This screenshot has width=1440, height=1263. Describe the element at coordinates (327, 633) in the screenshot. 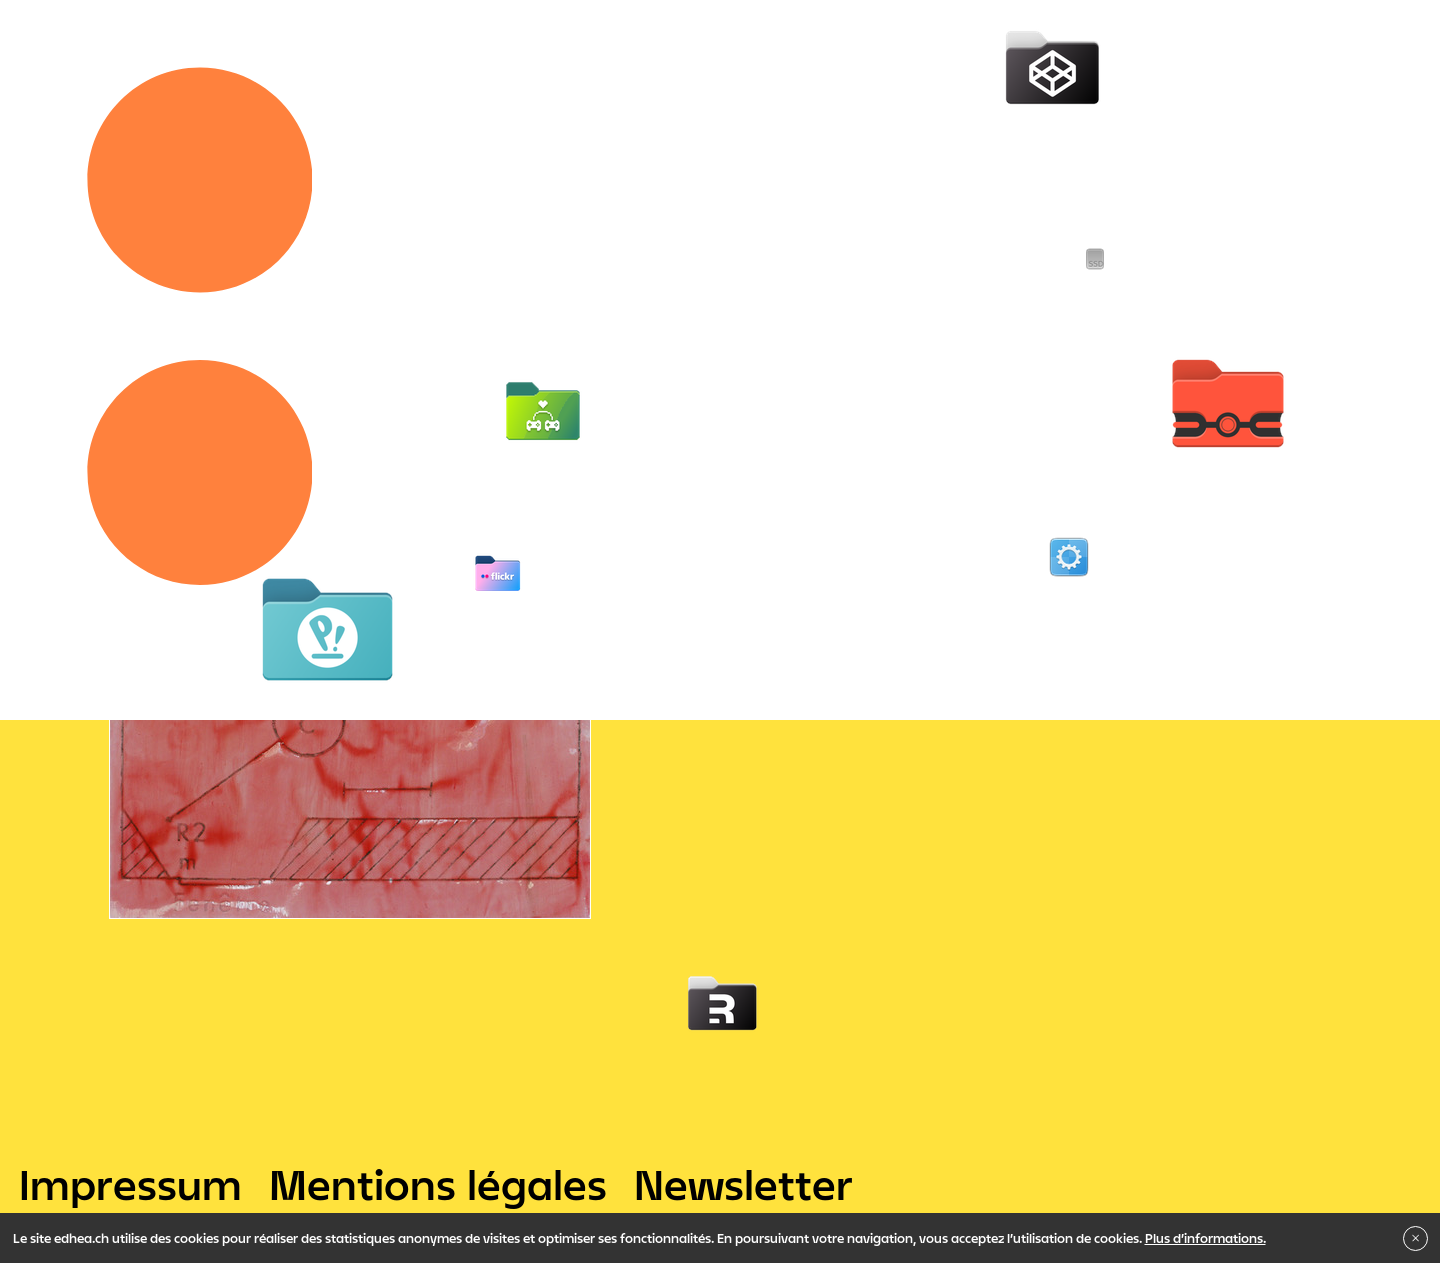

I see `open Pop!_OS system folder` at that location.